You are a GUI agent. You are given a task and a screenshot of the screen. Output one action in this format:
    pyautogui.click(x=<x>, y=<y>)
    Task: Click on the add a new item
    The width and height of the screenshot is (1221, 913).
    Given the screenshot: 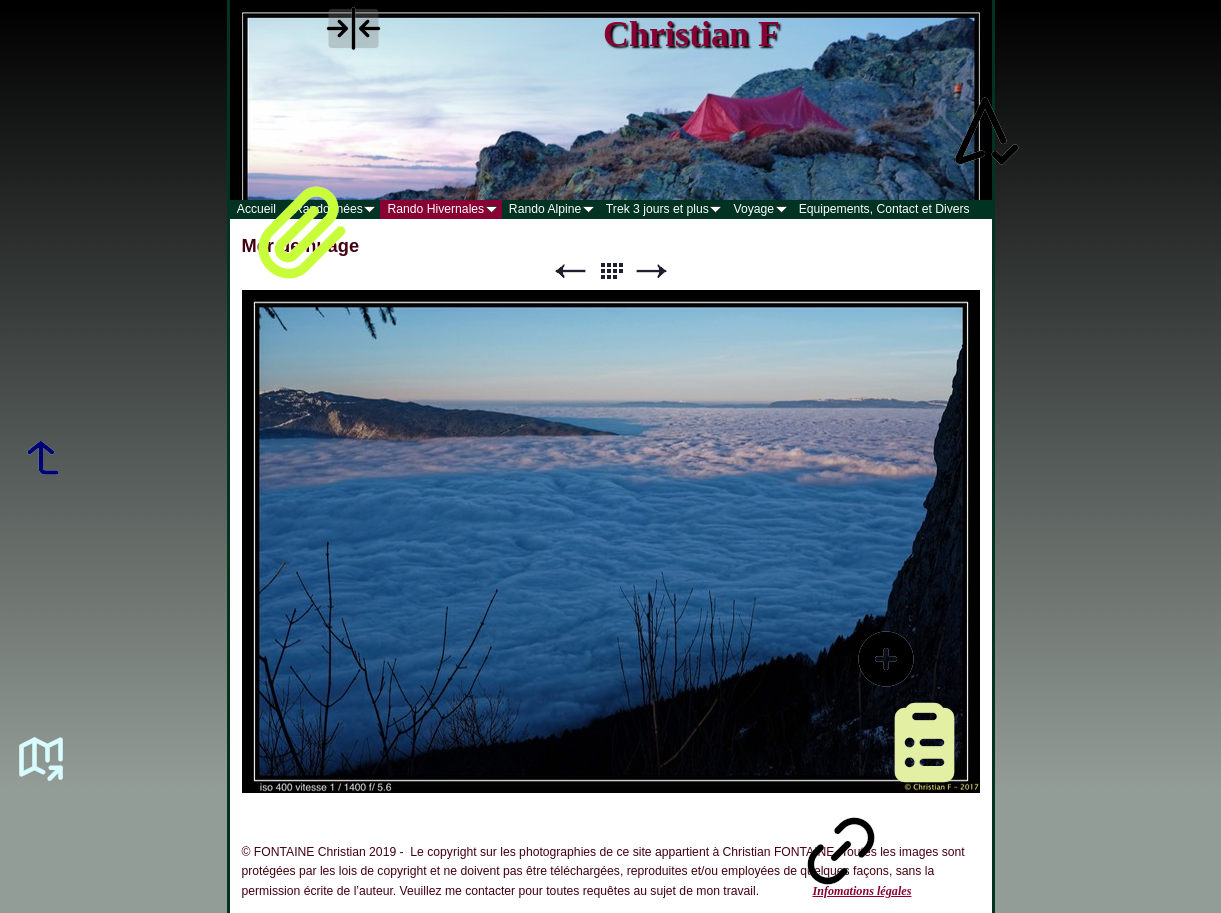 What is the action you would take?
    pyautogui.click(x=886, y=659)
    